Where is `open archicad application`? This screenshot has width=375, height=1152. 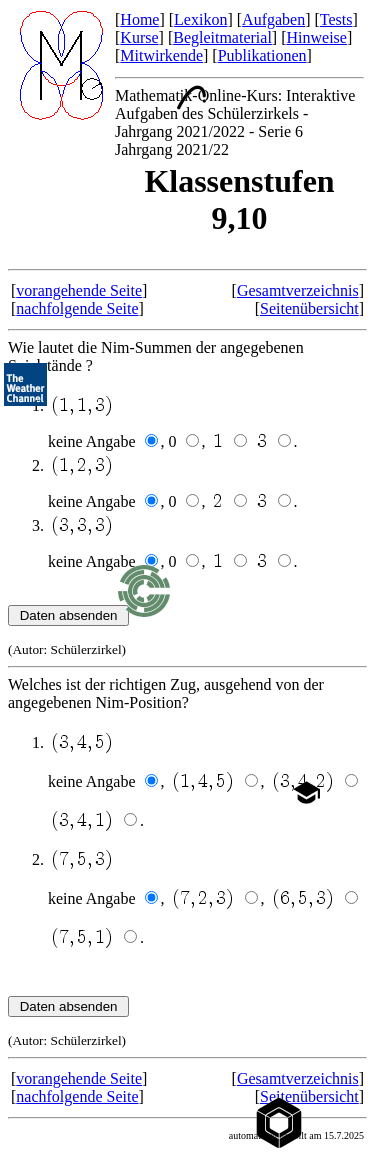
open archicad application is located at coordinates (191, 97).